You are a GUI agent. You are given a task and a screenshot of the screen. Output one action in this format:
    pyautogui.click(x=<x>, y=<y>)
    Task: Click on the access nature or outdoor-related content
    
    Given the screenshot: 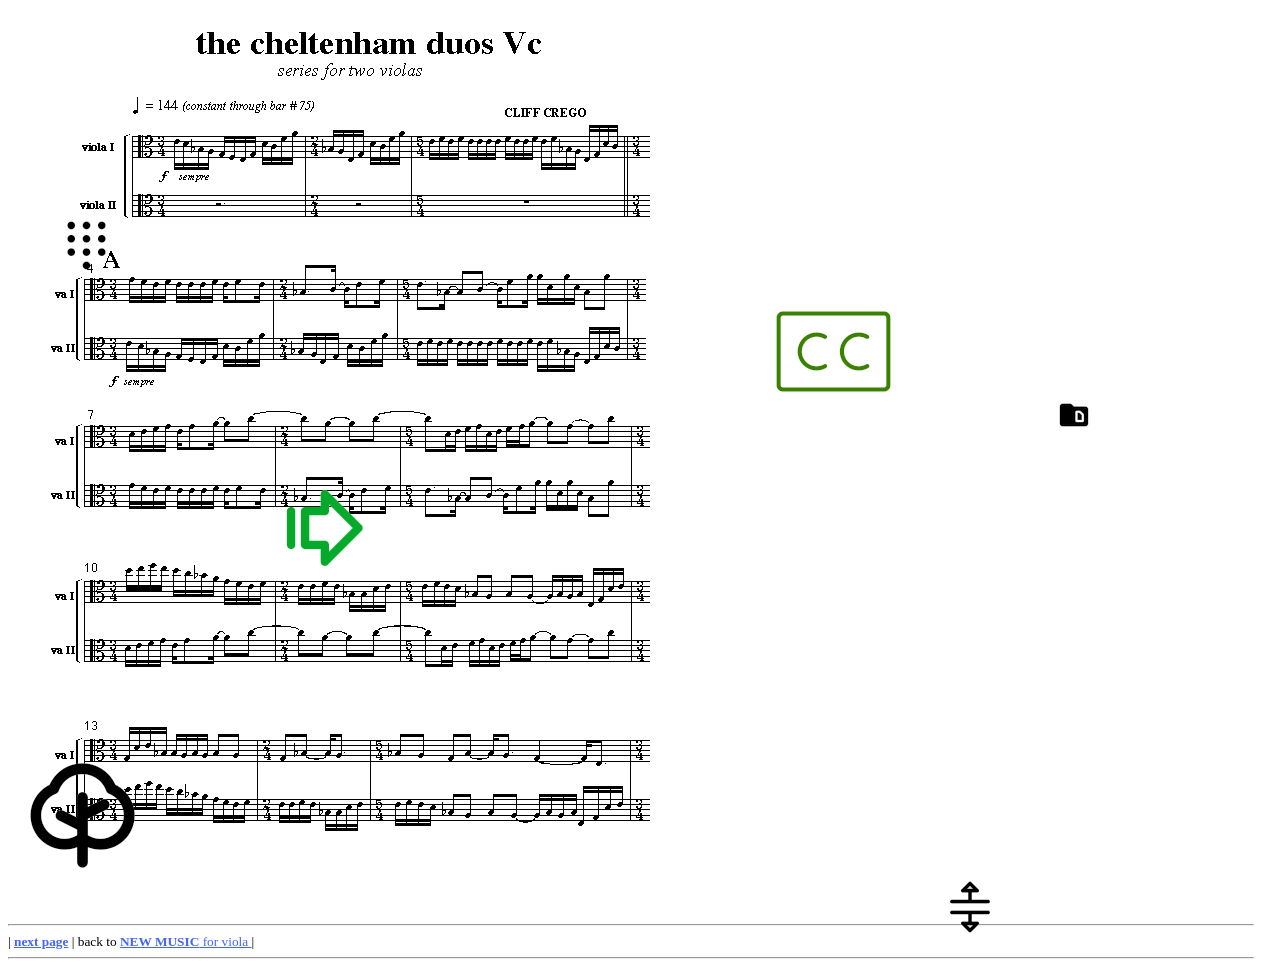 What is the action you would take?
    pyautogui.click(x=82, y=815)
    